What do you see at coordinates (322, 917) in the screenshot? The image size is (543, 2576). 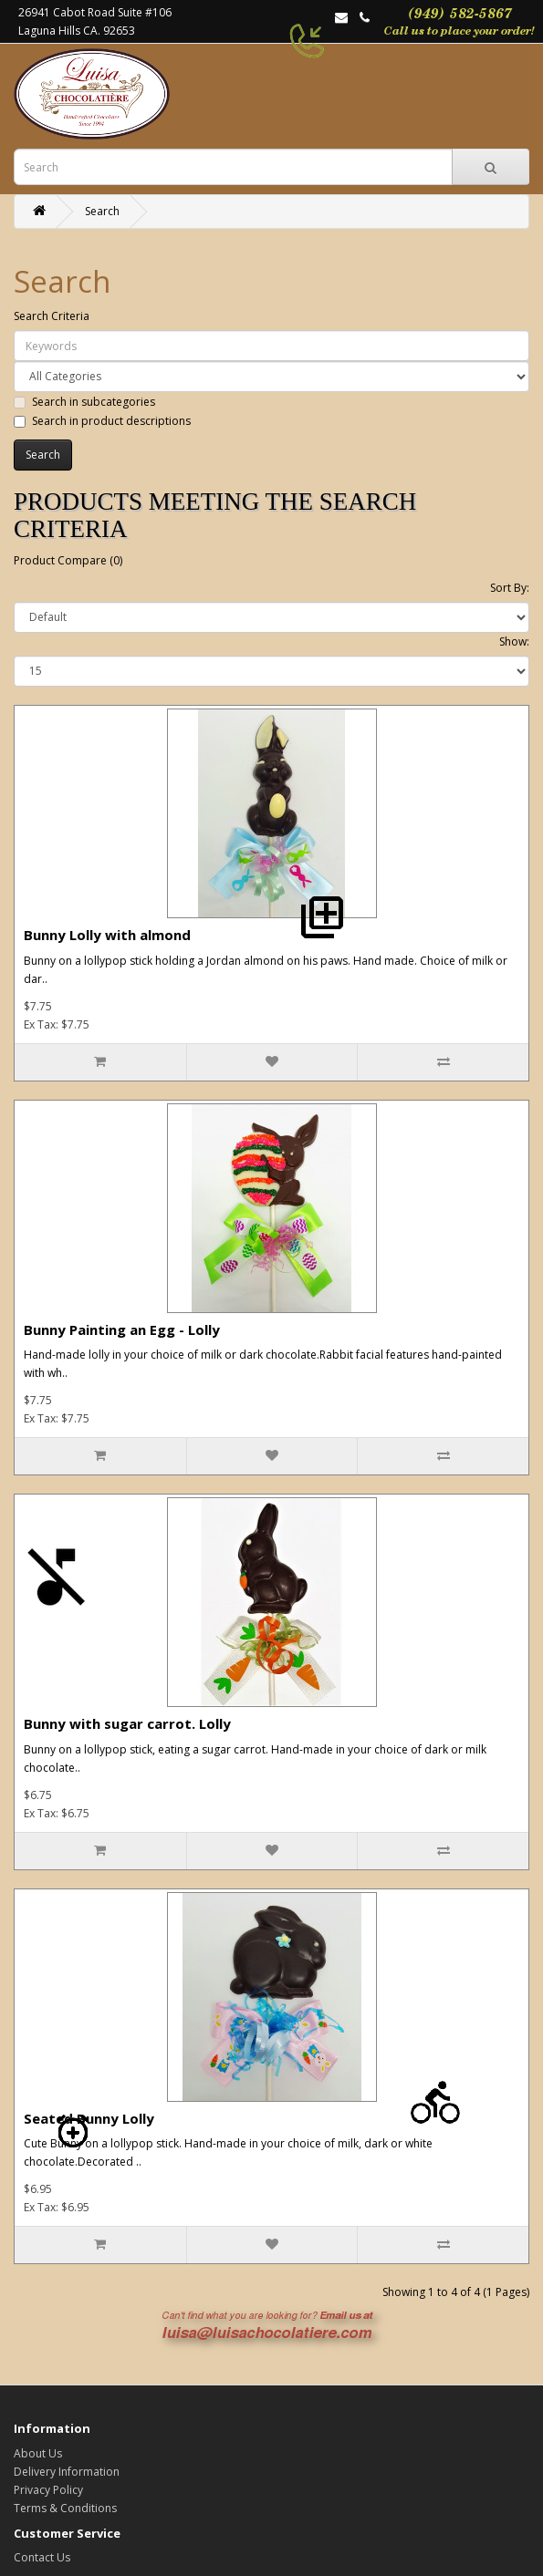 I see `add a new photo to your collection` at bounding box center [322, 917].